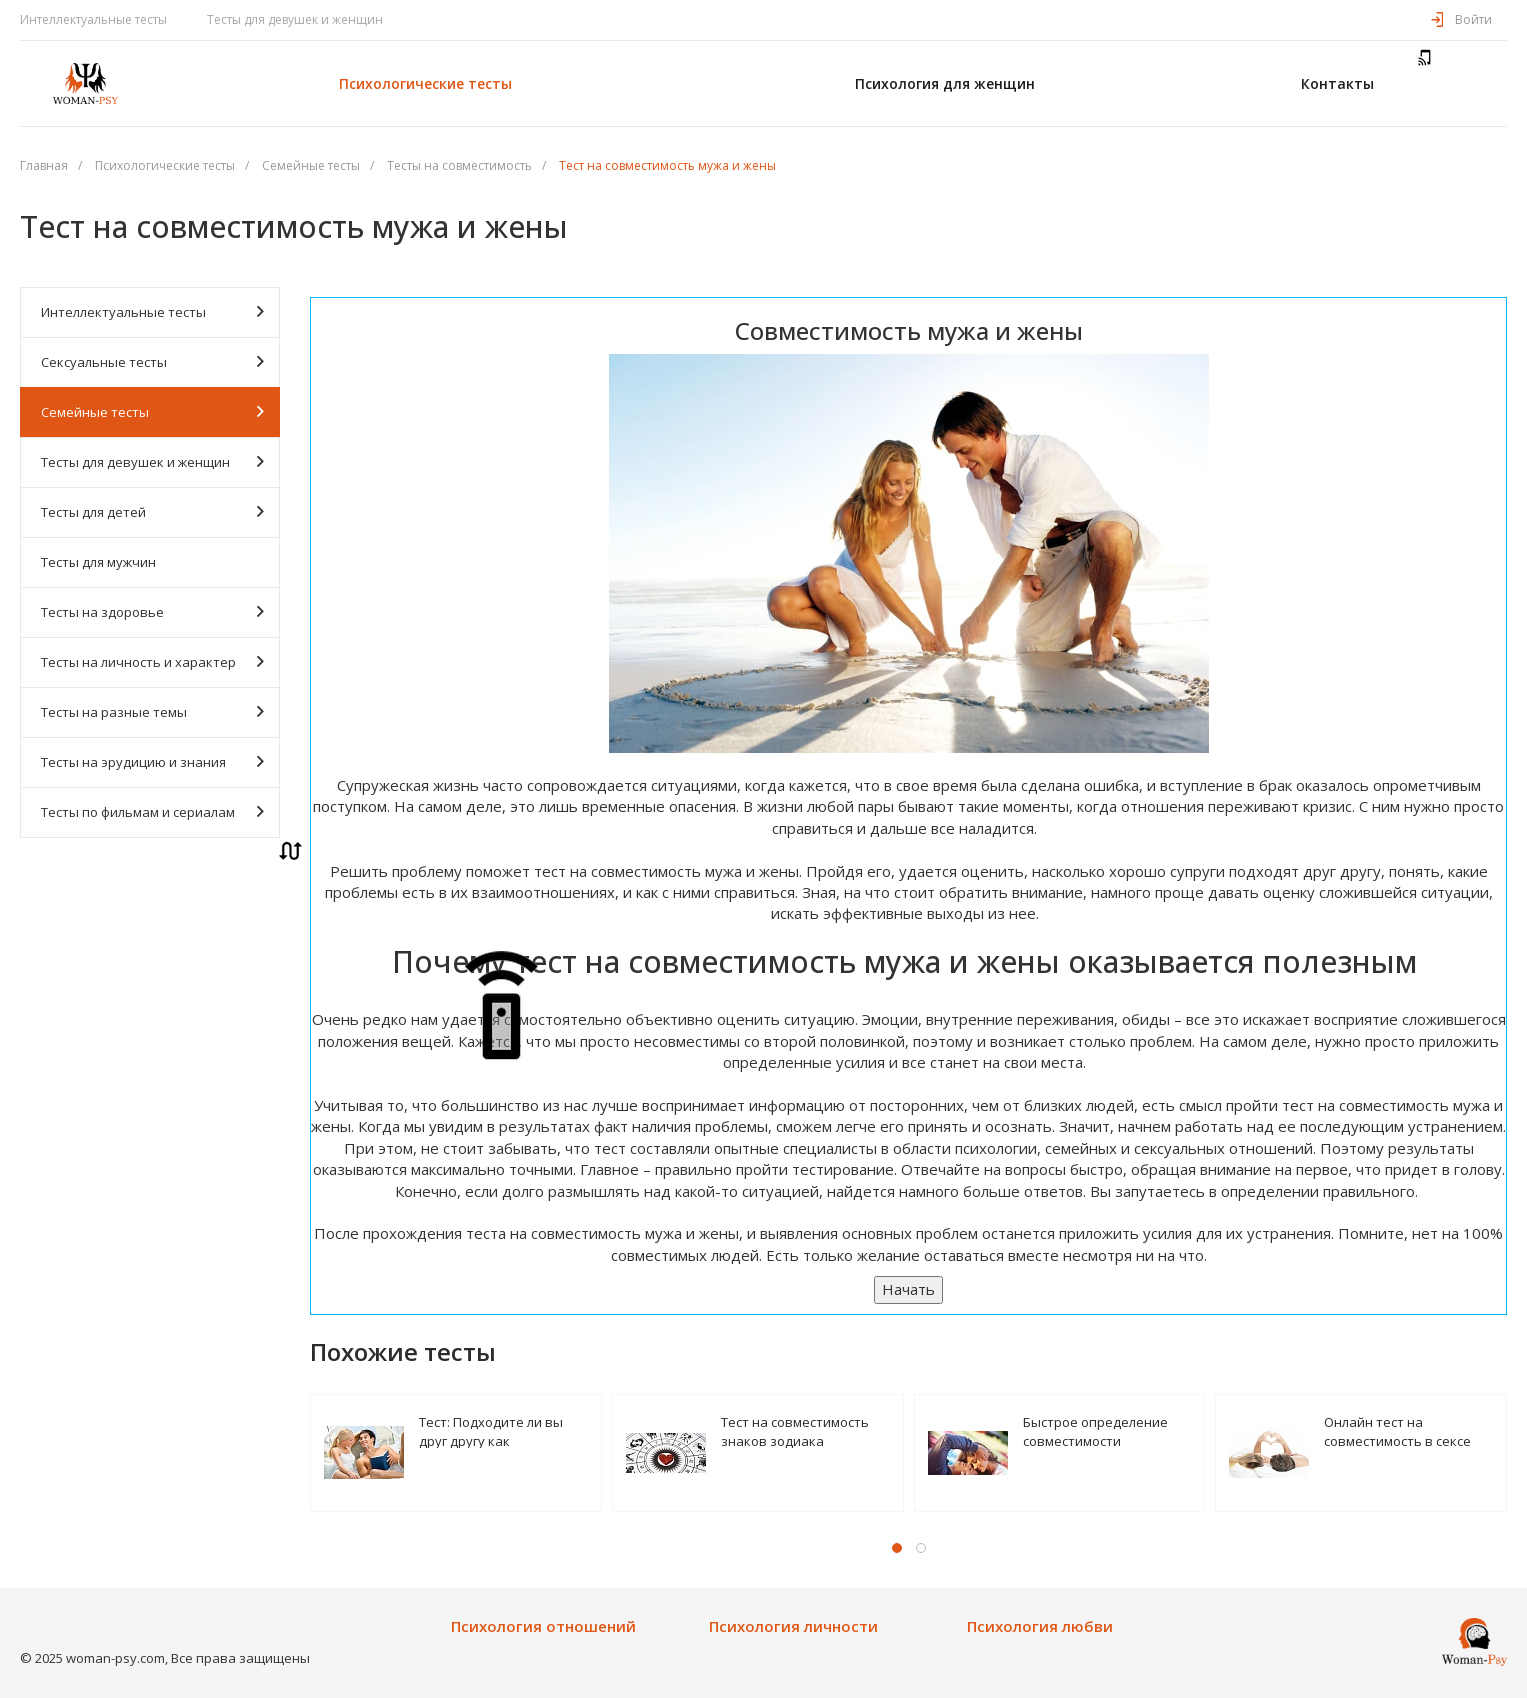  I want to click on tap to connect to a nearby device, so click(1425, 57).